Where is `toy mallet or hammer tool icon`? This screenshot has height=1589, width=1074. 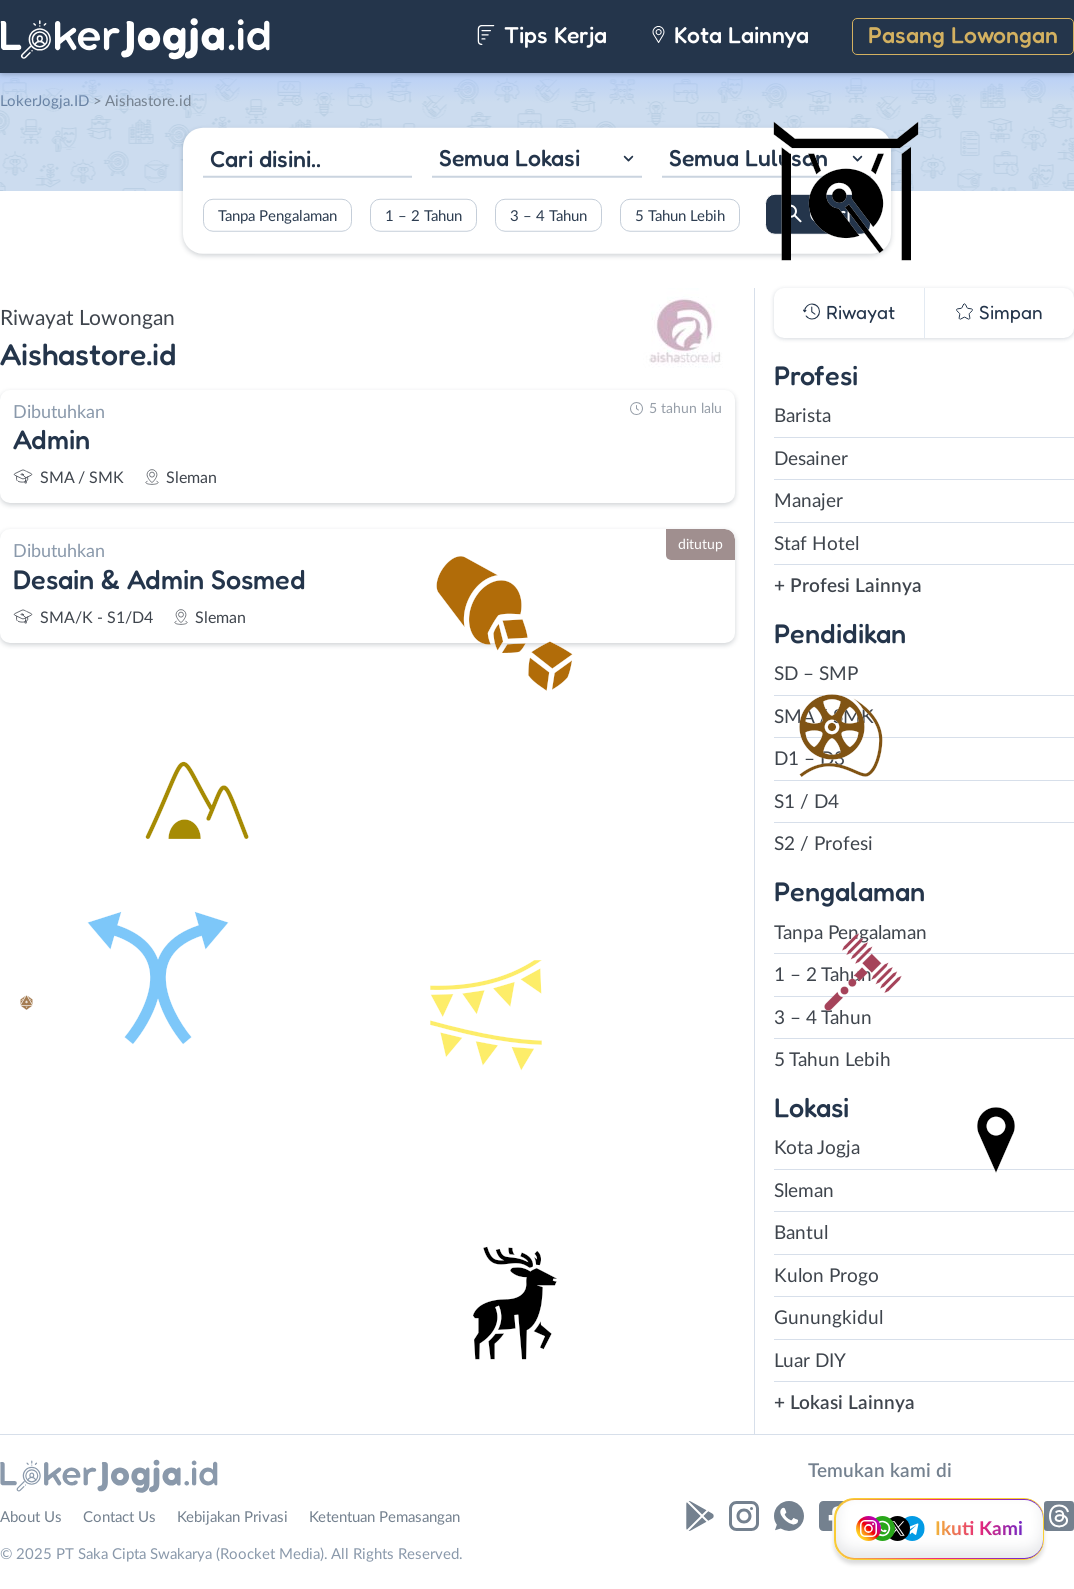 toy mallet or hammer tool icon is located at coordinates (863, 972).